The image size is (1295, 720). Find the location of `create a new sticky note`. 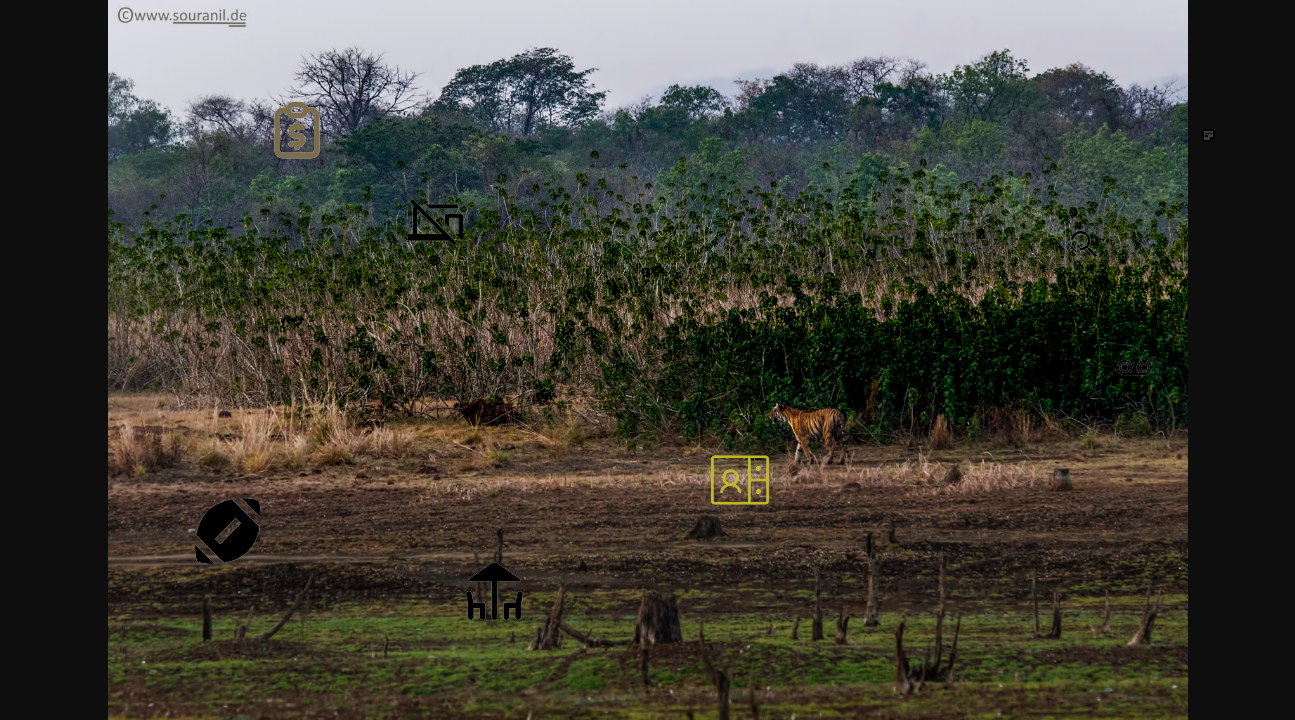

create a new sticky note is located at coordinates (1208, 135).